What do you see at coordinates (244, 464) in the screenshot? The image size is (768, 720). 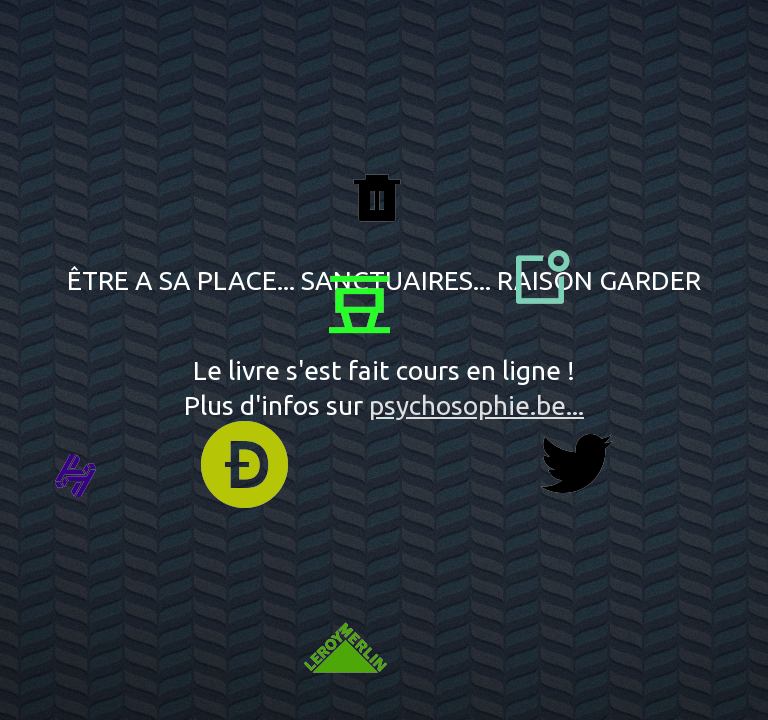 I see `view dogecoin wallet or balance` at bounding box center [244, 464].